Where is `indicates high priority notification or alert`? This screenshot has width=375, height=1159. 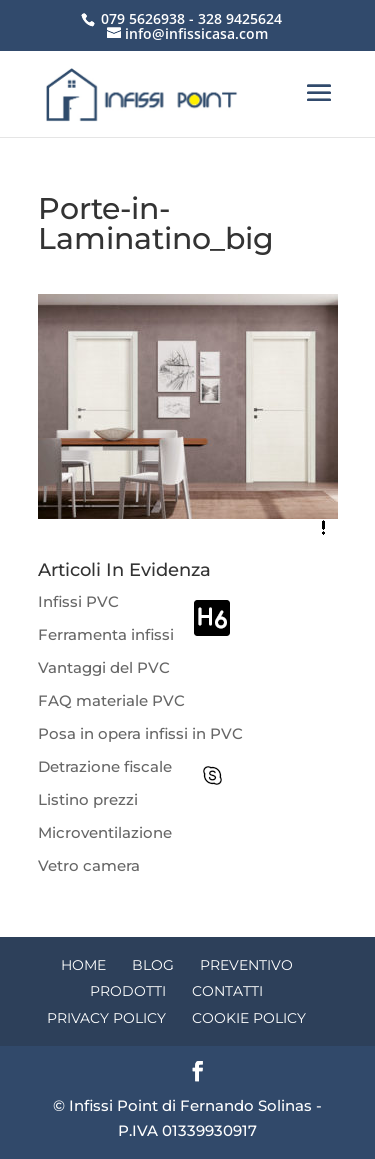
indicates high priority notification or alert is located at coordinates (323, 527).